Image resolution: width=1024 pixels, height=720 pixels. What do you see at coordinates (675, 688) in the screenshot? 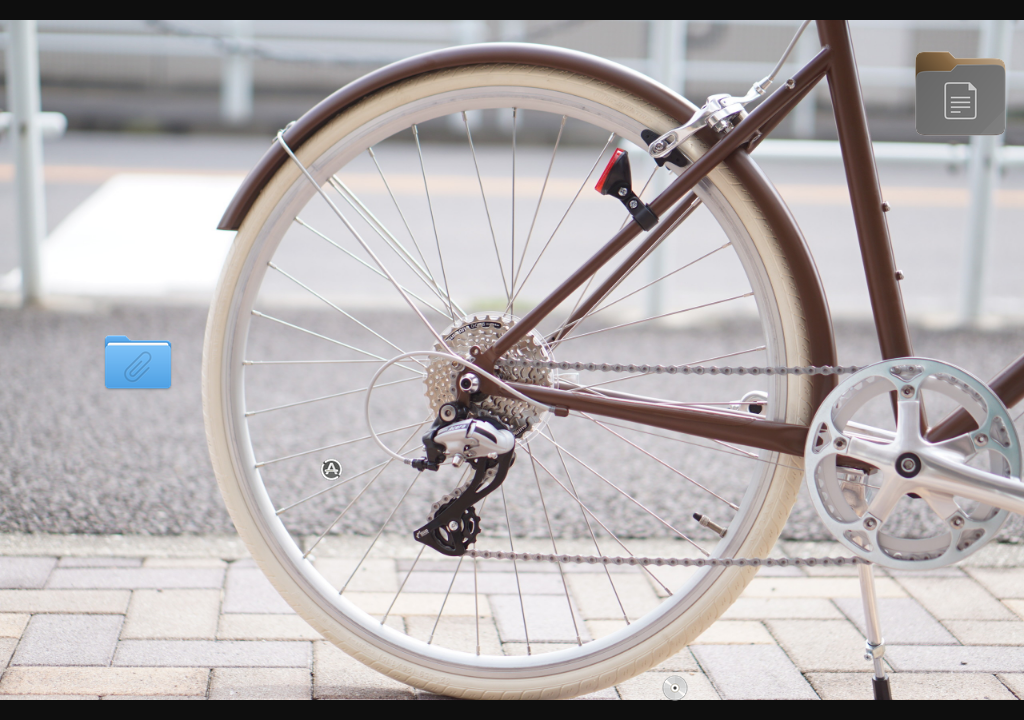
I see `indicates a CD-ROM or optical disc drive` at bounding box center [675, 688].